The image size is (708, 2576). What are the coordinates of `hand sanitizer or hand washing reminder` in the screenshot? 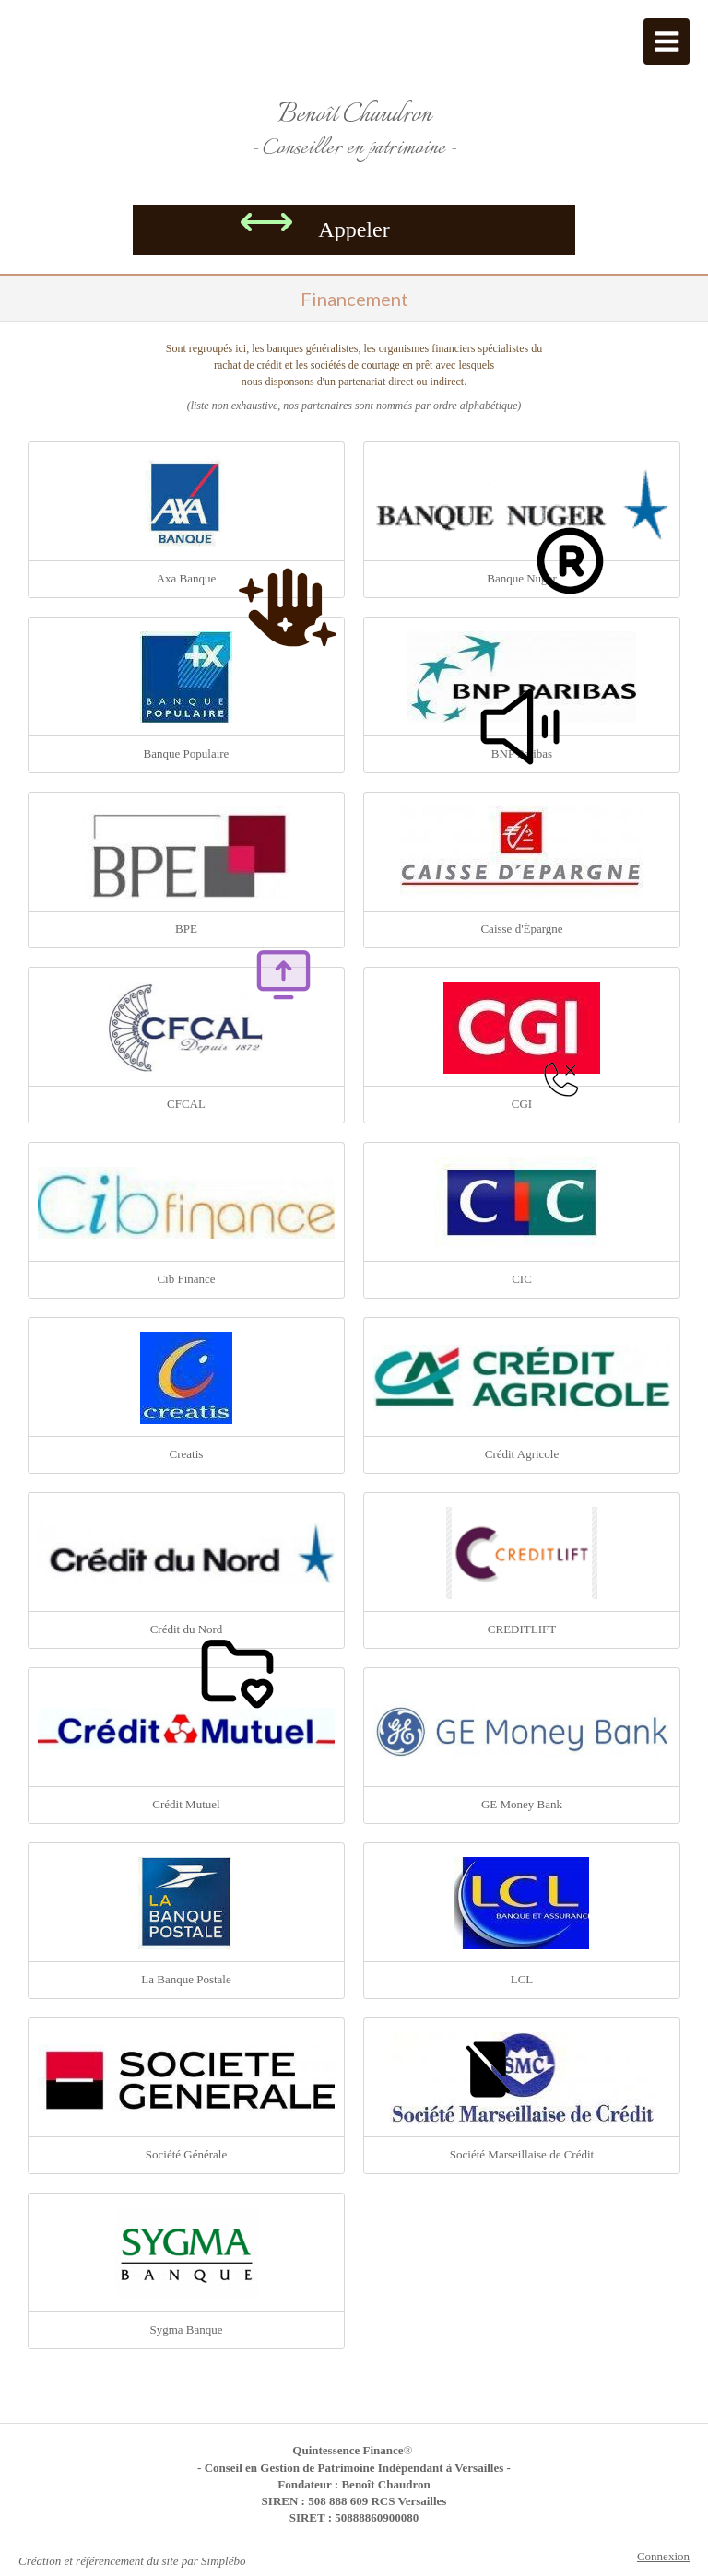 It's located at (288, 607).